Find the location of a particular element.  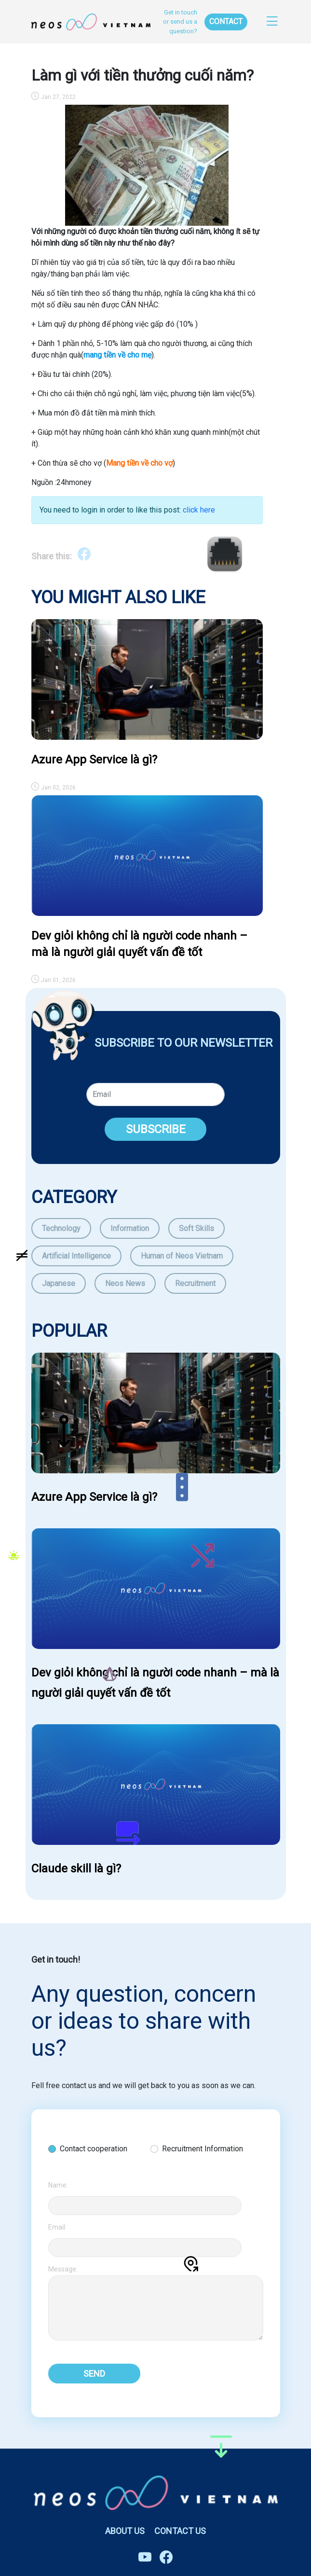

open more options menu is located at coordinates (182, 1487).